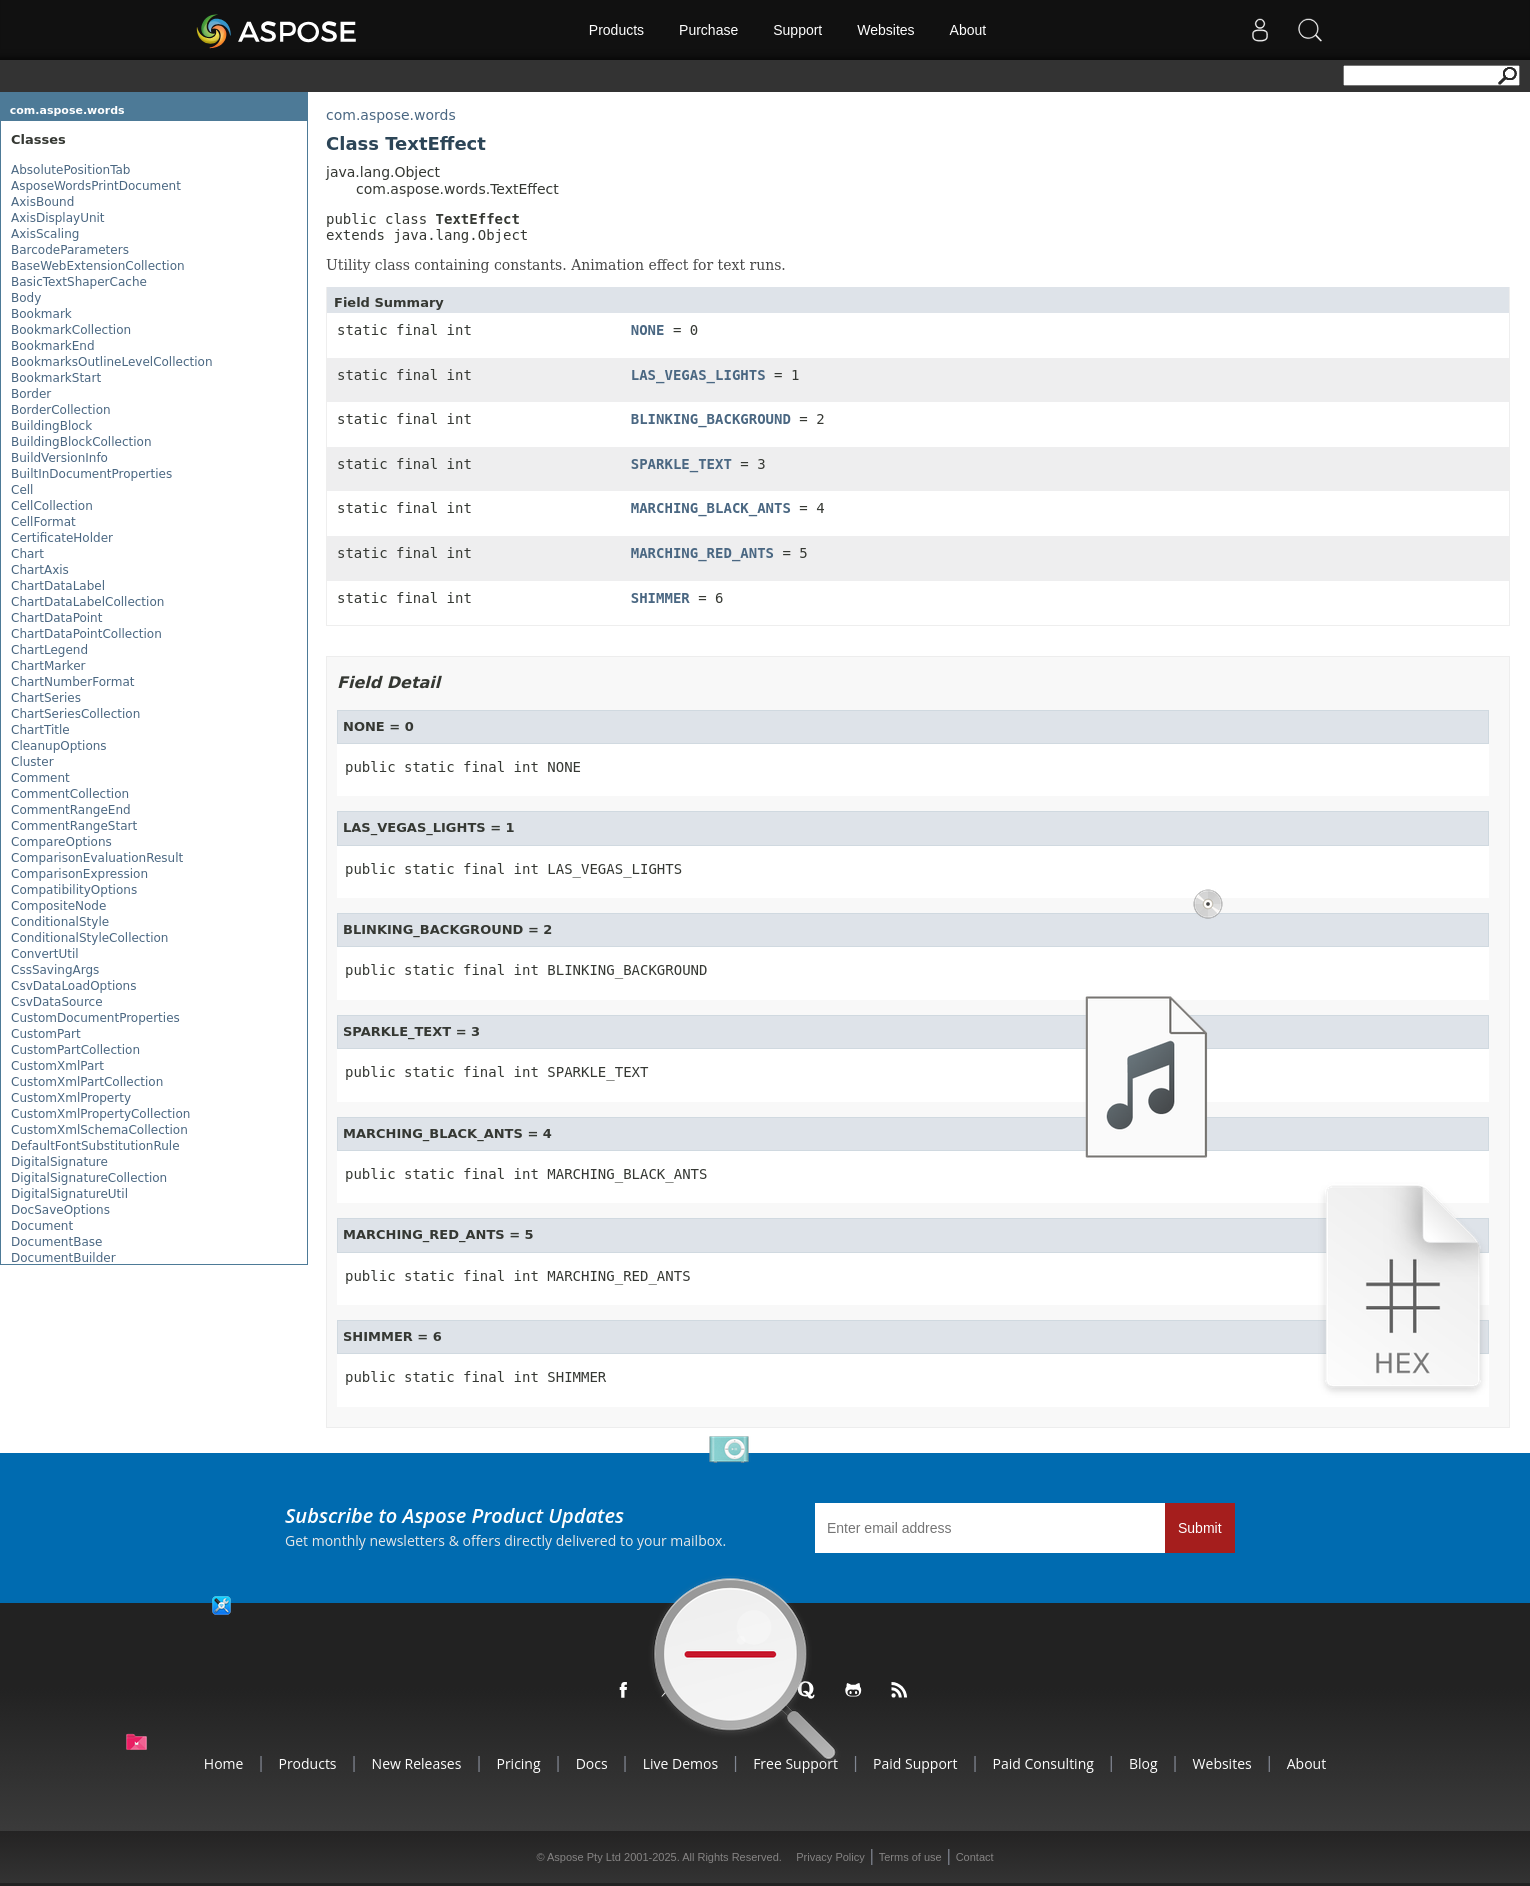 This screenshot has width=1530, height=1886. Describe the element at coordinates (221, 1605) in the screenshot. I see `open wireless diagnostics tool` at that location.